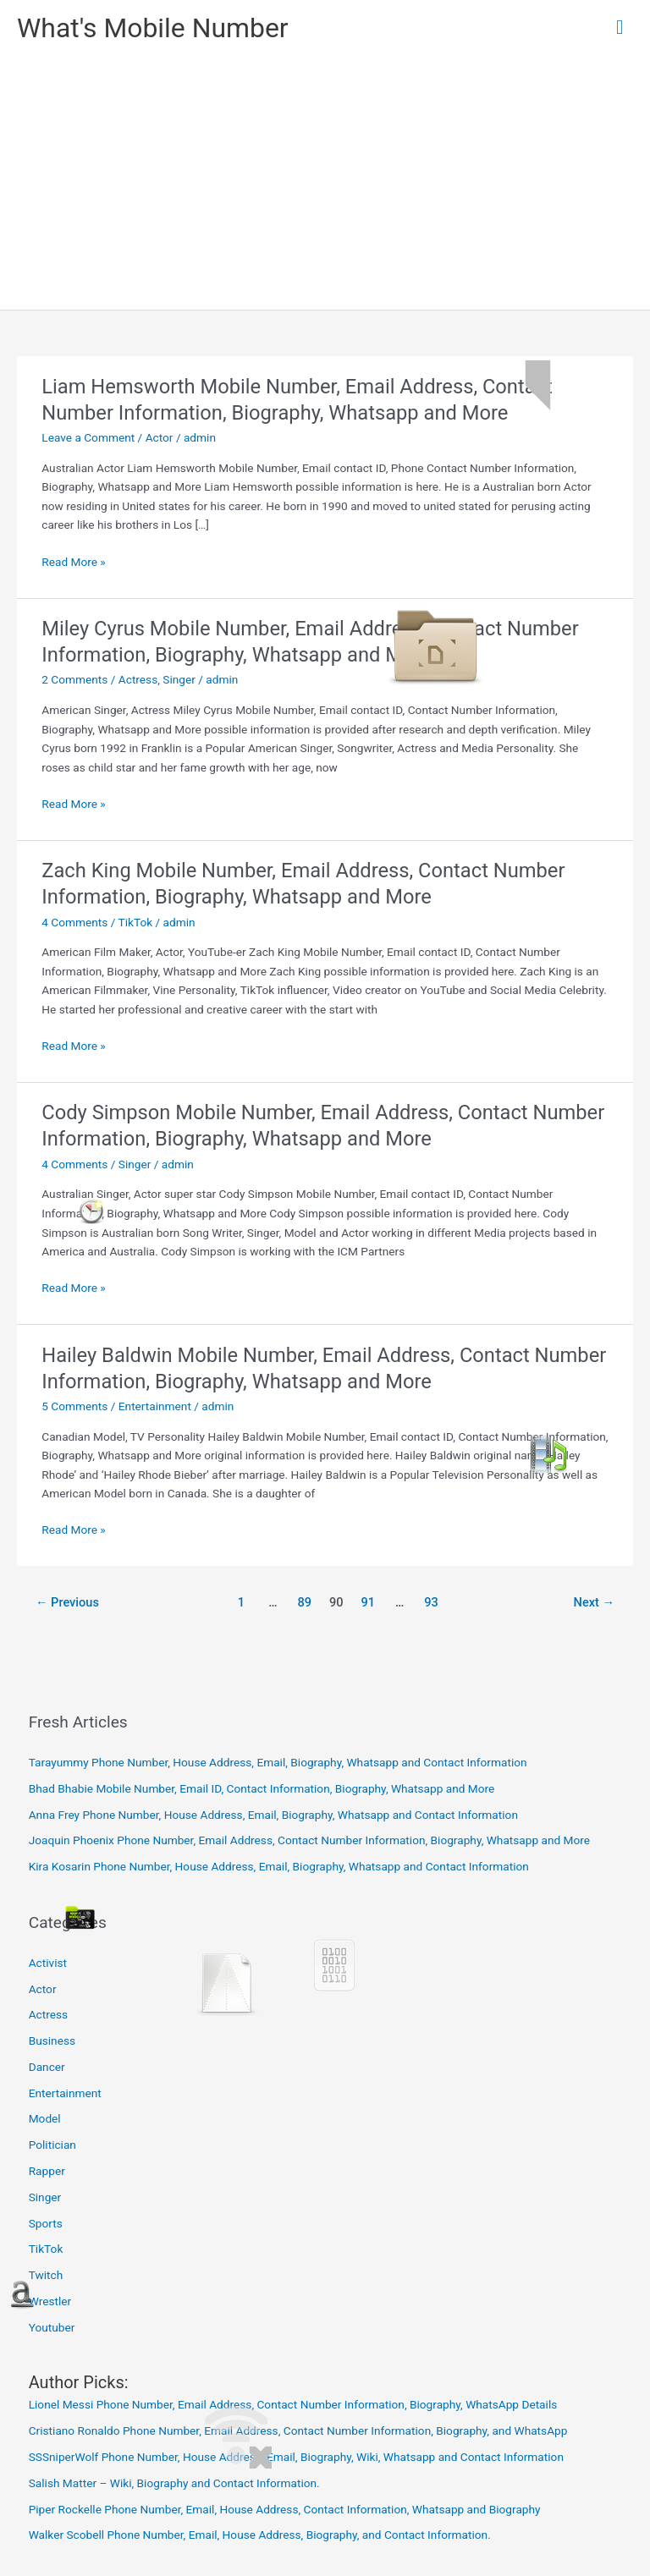 The height and width of the screenshot is (2576, 650). I want to click on indicates a Windows executable or downloadable program file, so click(334, 1965).